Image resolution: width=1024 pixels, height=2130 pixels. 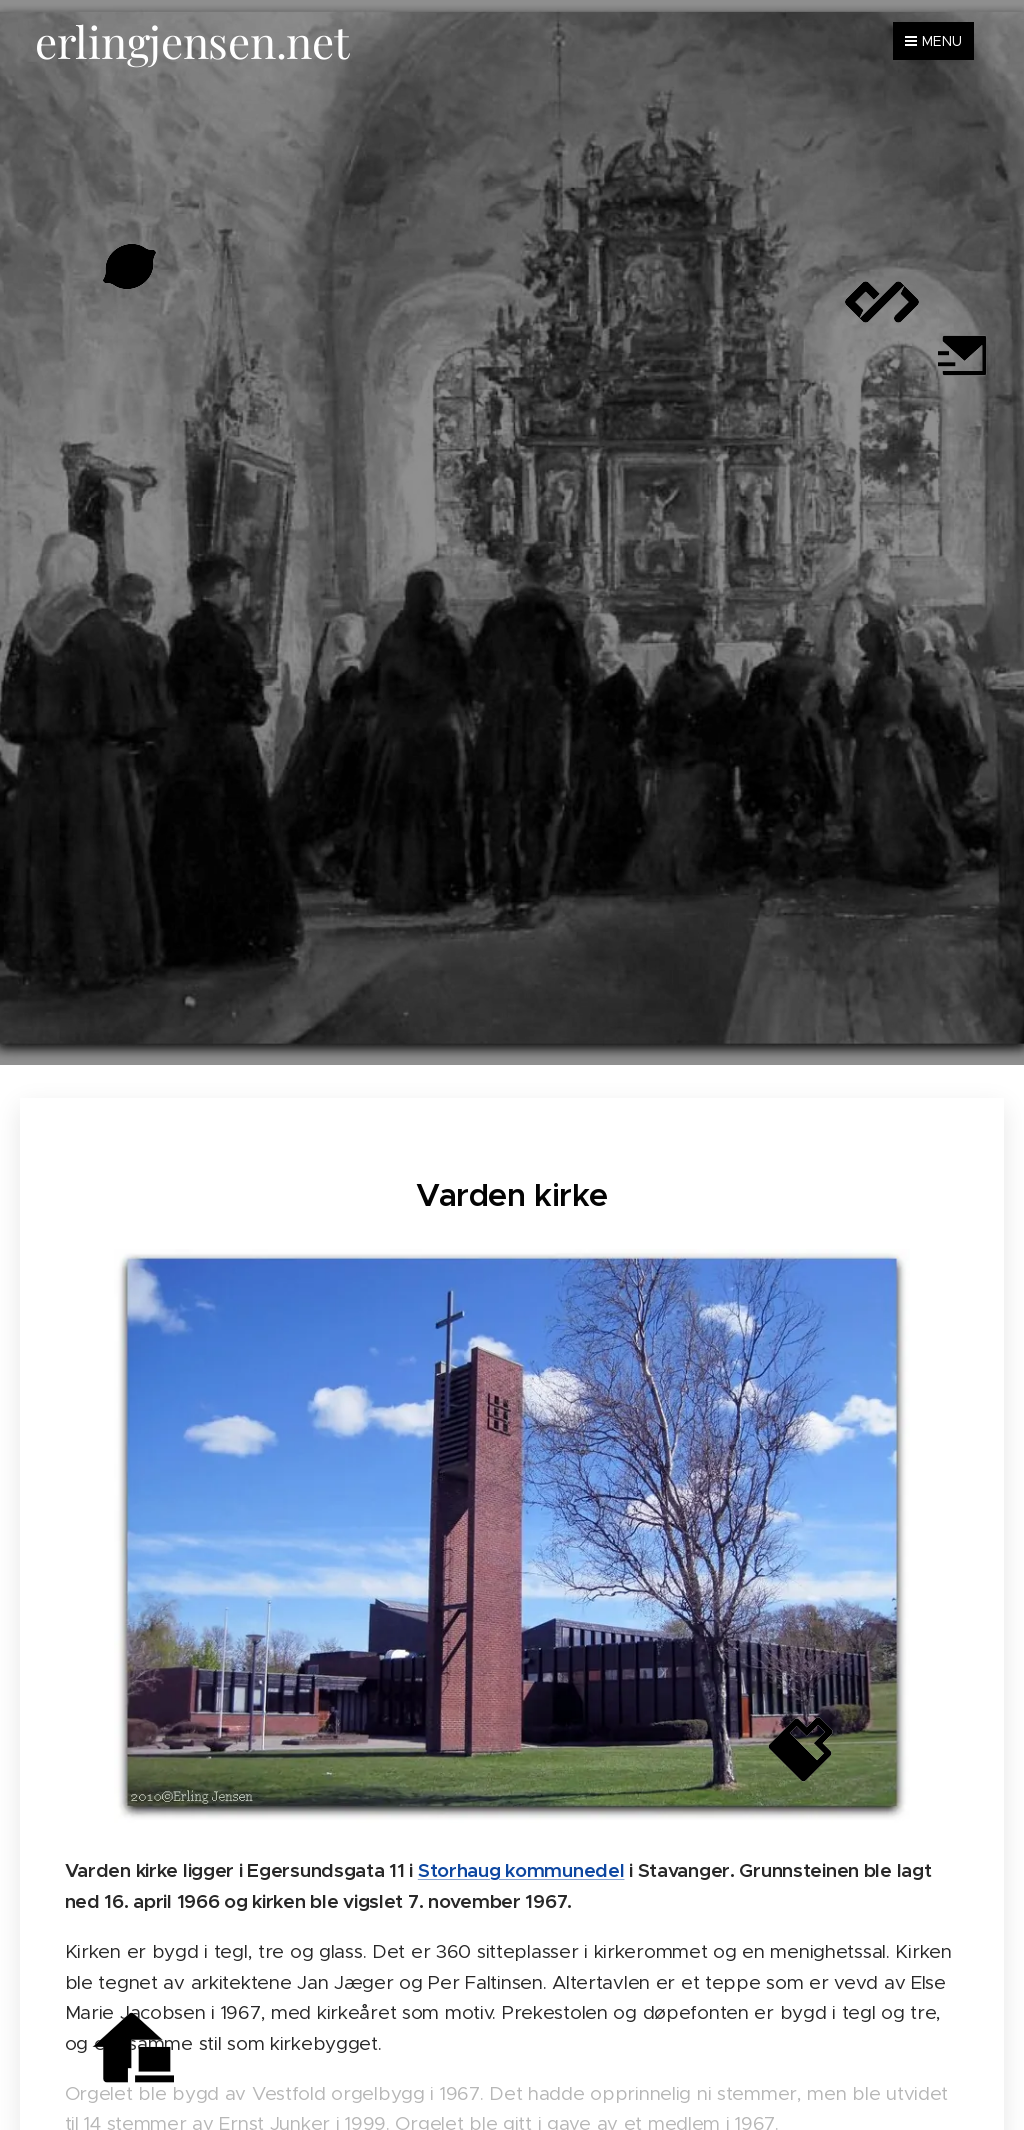 What do you see at coordinates (802, 1747) in the screenshot?
I see `access brush or painting tools` at bounding box center [802, 1747].